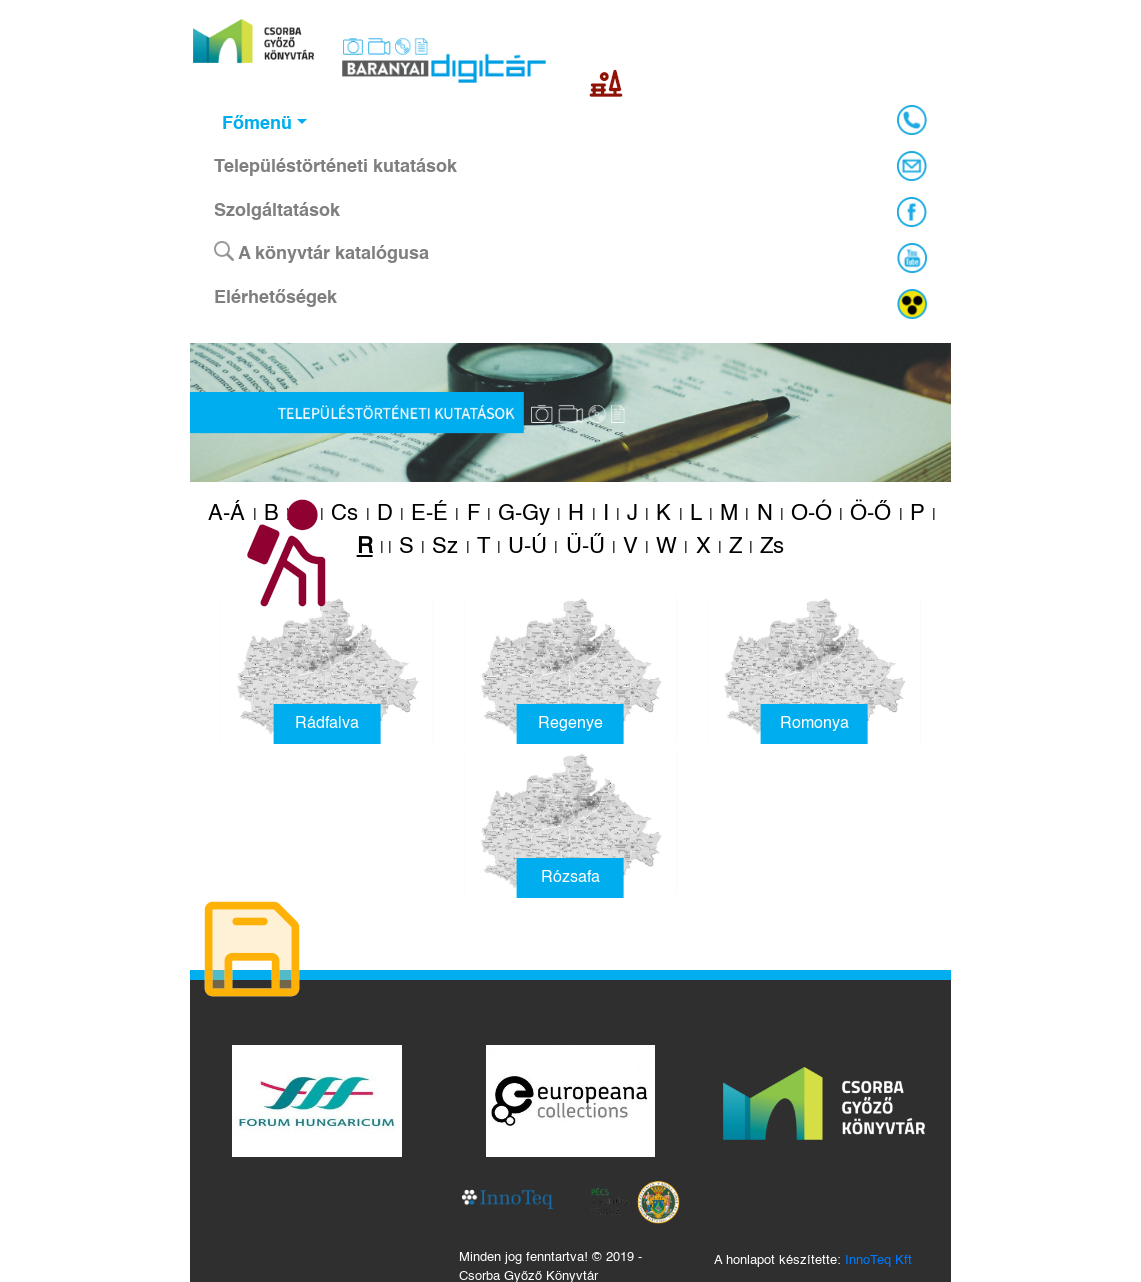 The width and height of the screenshot is (1141, 1282). What do you see at coordinates (252, 949) in the screenshot?
I see `save current file or document` at bounding box center [252, 949].